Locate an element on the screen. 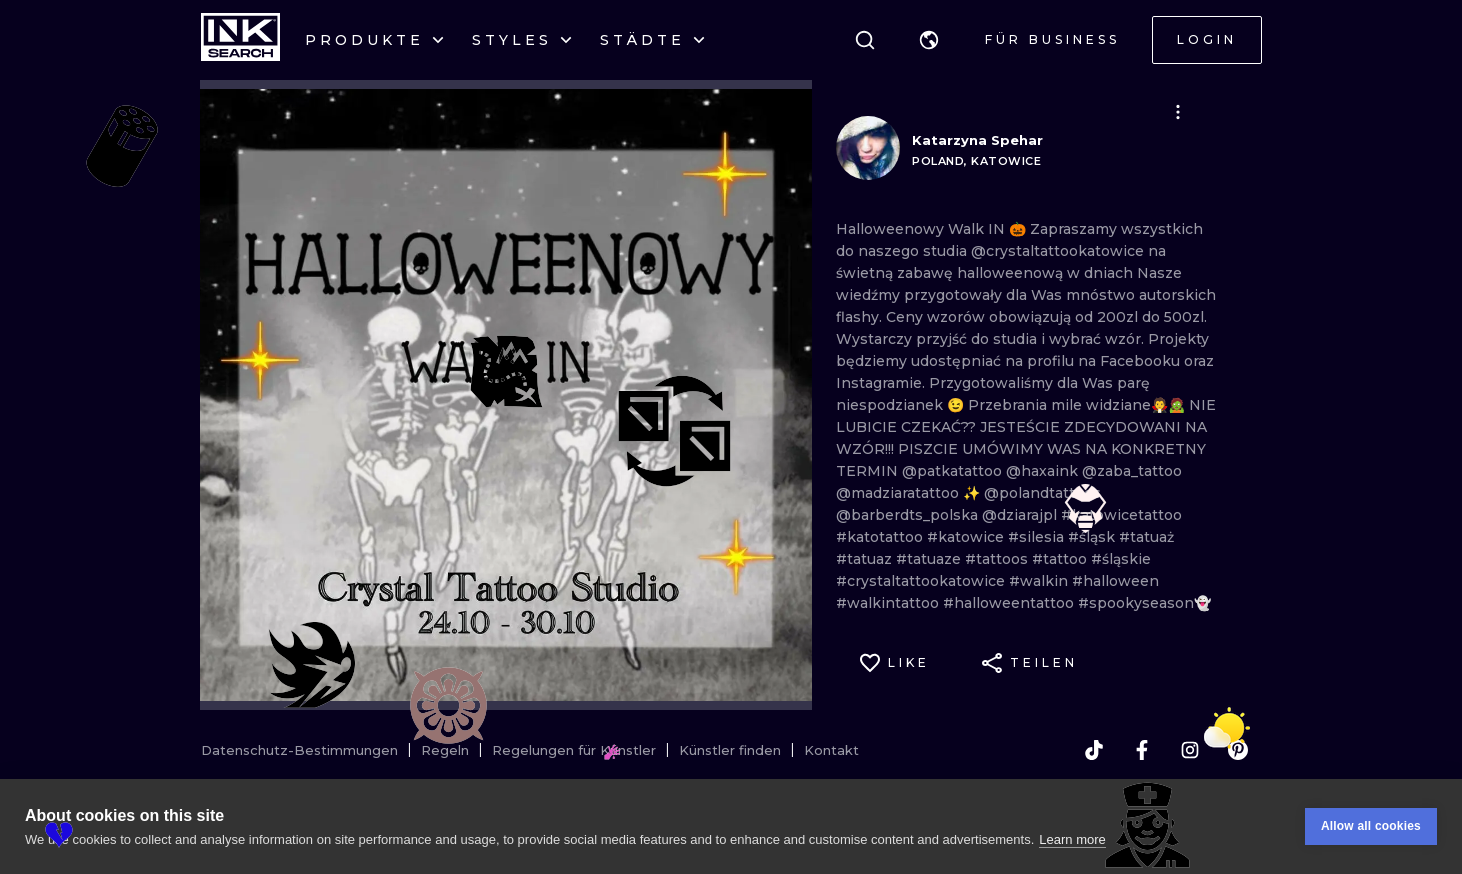 The image size is (1462, 874). view treasure map or quest location is located at coordinates (506, 371).